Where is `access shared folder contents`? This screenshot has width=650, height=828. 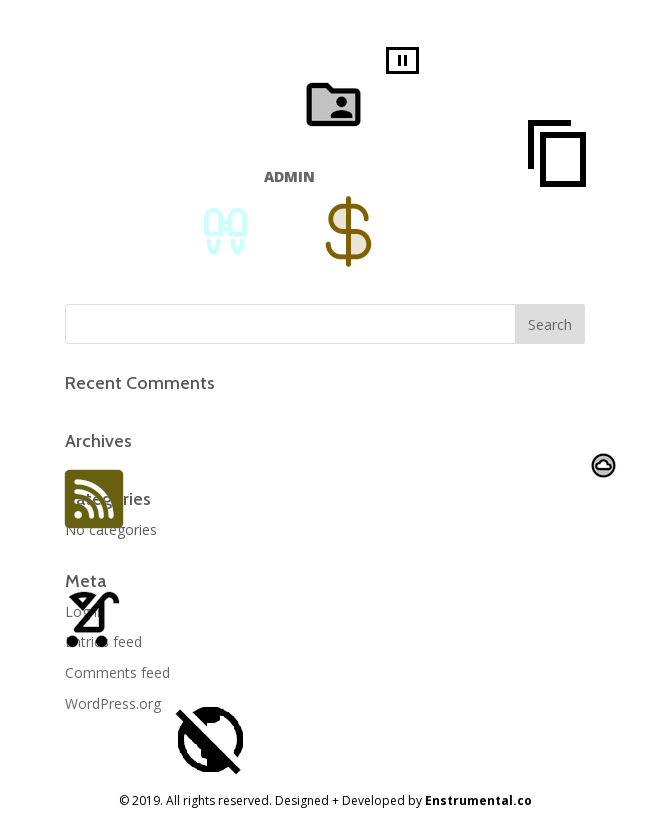 access shared folder contents is located at coordinates (333, 104).